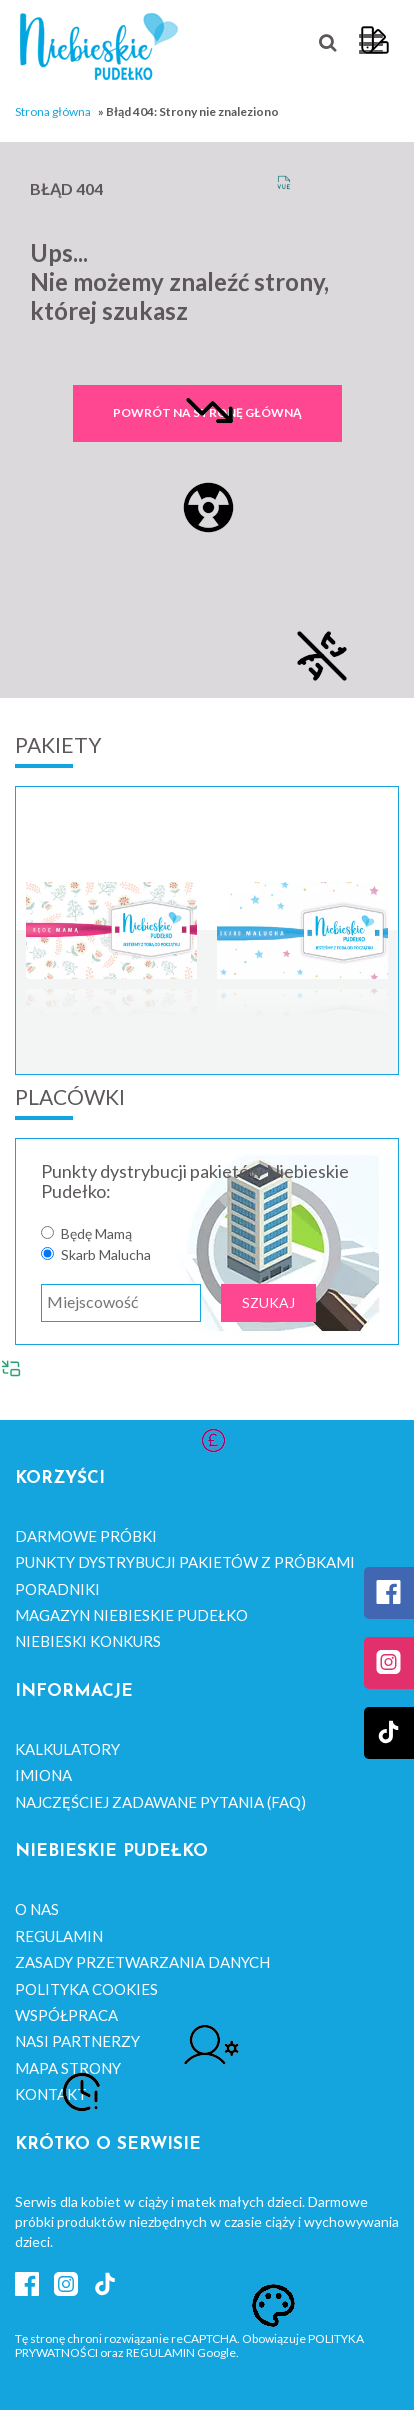  Describe the element at coordinates (375, 40) in the screenshot. I see `select a color or theme` at that location.